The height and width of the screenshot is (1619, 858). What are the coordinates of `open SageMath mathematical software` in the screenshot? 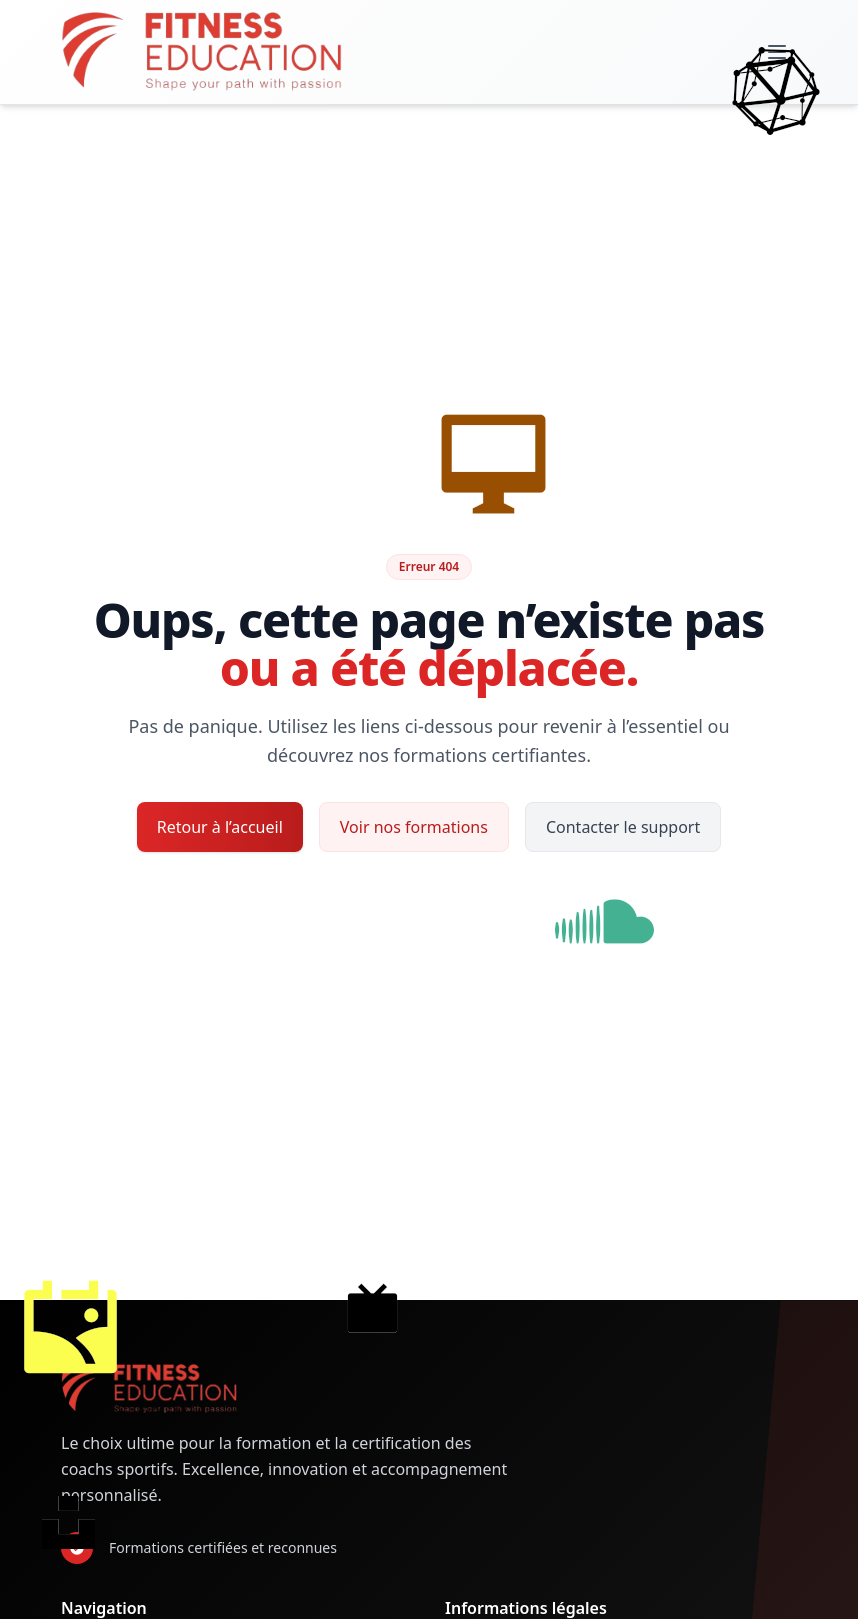 It's located at (776, 91).